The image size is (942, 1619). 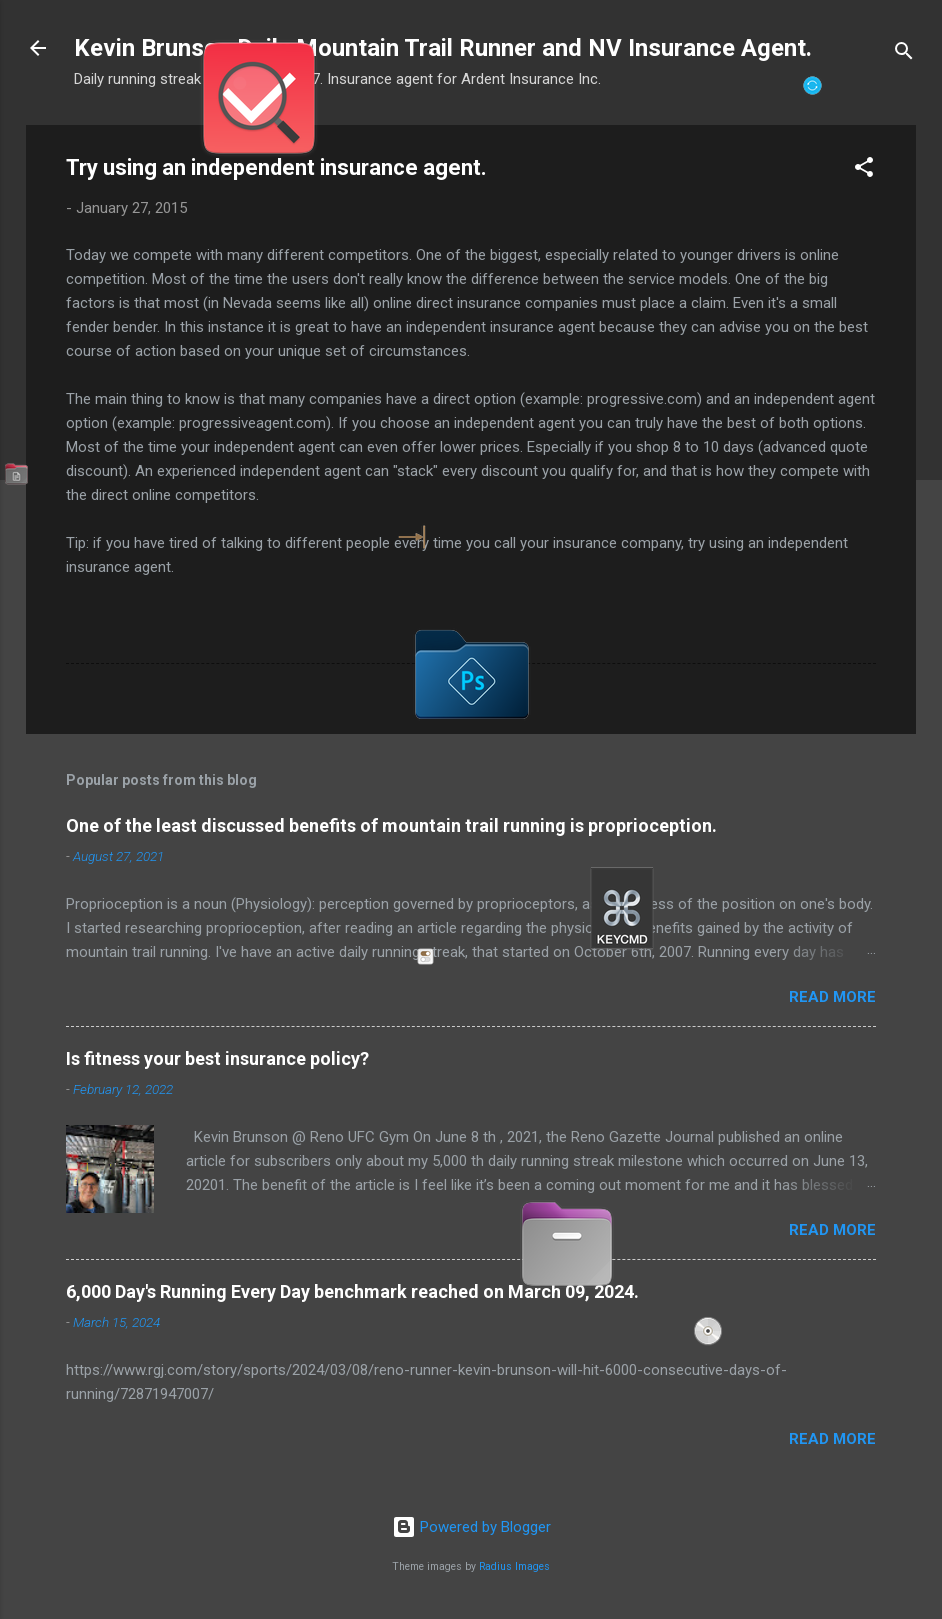 I want to click on file is currently syncing with Insync cloud storage, so click(x=812, y=85).